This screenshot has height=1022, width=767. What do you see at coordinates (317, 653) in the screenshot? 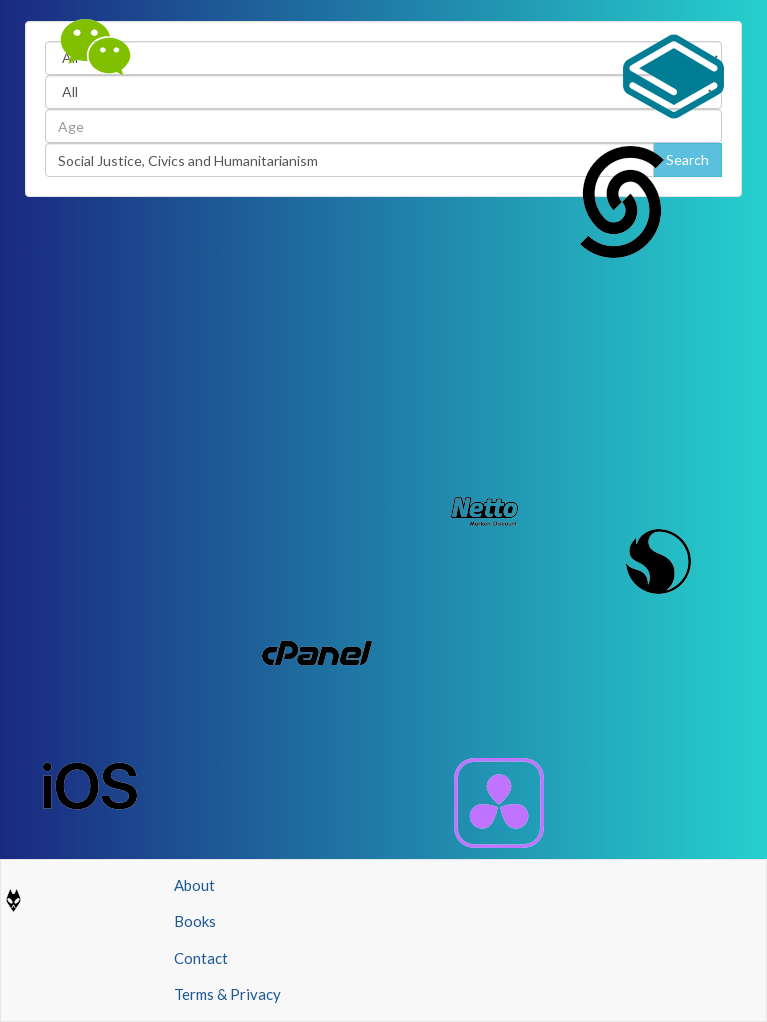
I see `access cPanel web hosting control panel` at bounding box center [317, 653].